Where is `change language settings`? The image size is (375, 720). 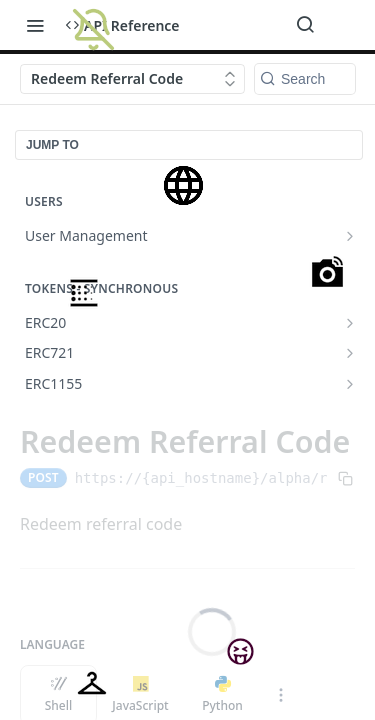 change language settings is located at coordinates (183, 185).